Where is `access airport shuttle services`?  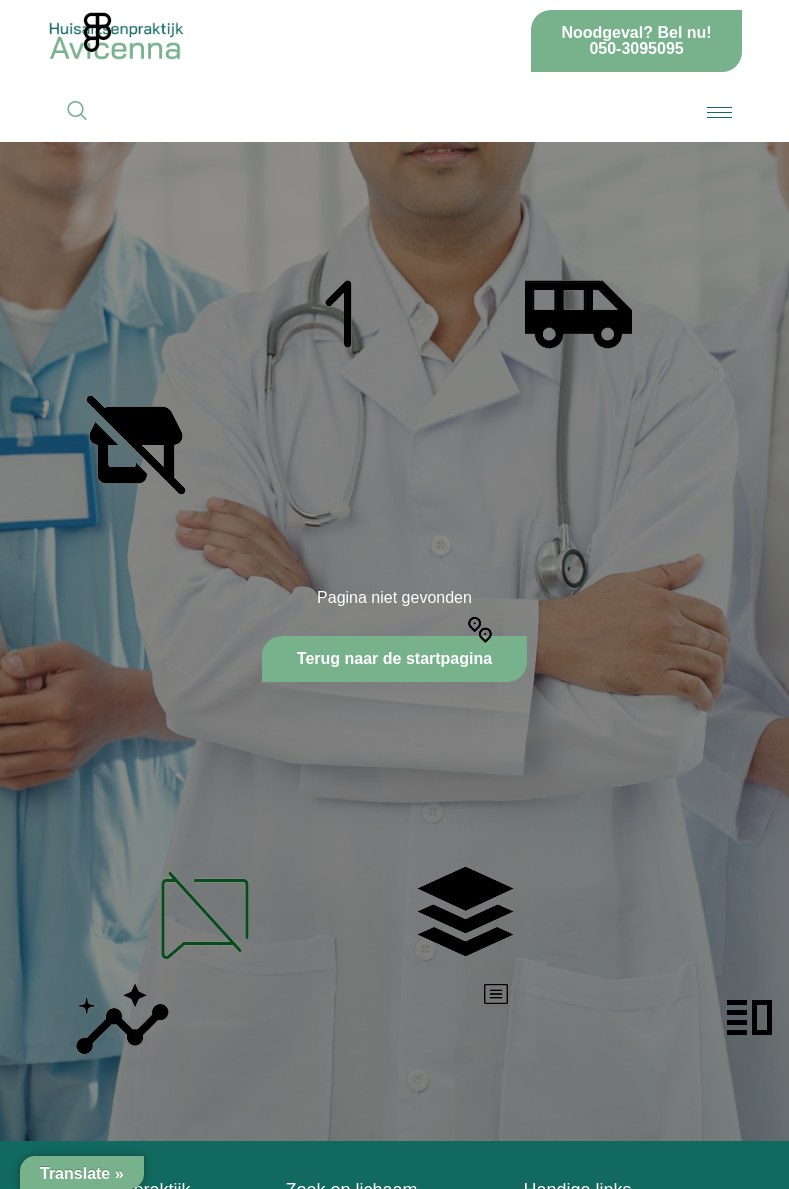
access airport shuttle services is located at coordinates (578, 314).